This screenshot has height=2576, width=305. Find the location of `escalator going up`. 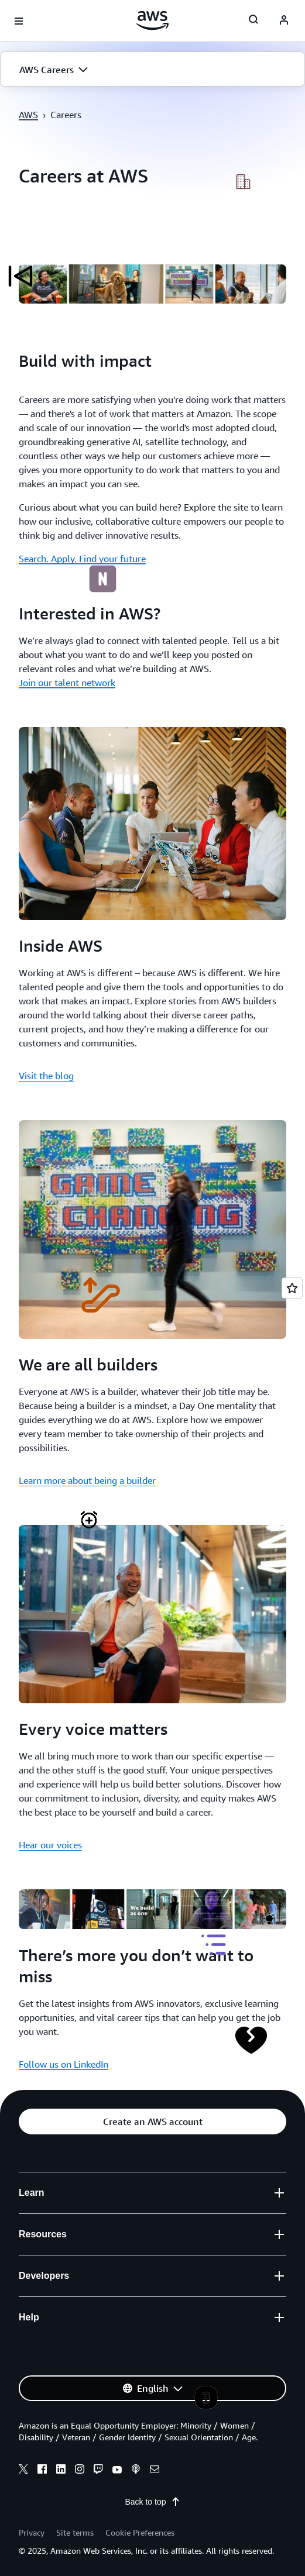

escalator going up is located at coordinates (101, 1295).